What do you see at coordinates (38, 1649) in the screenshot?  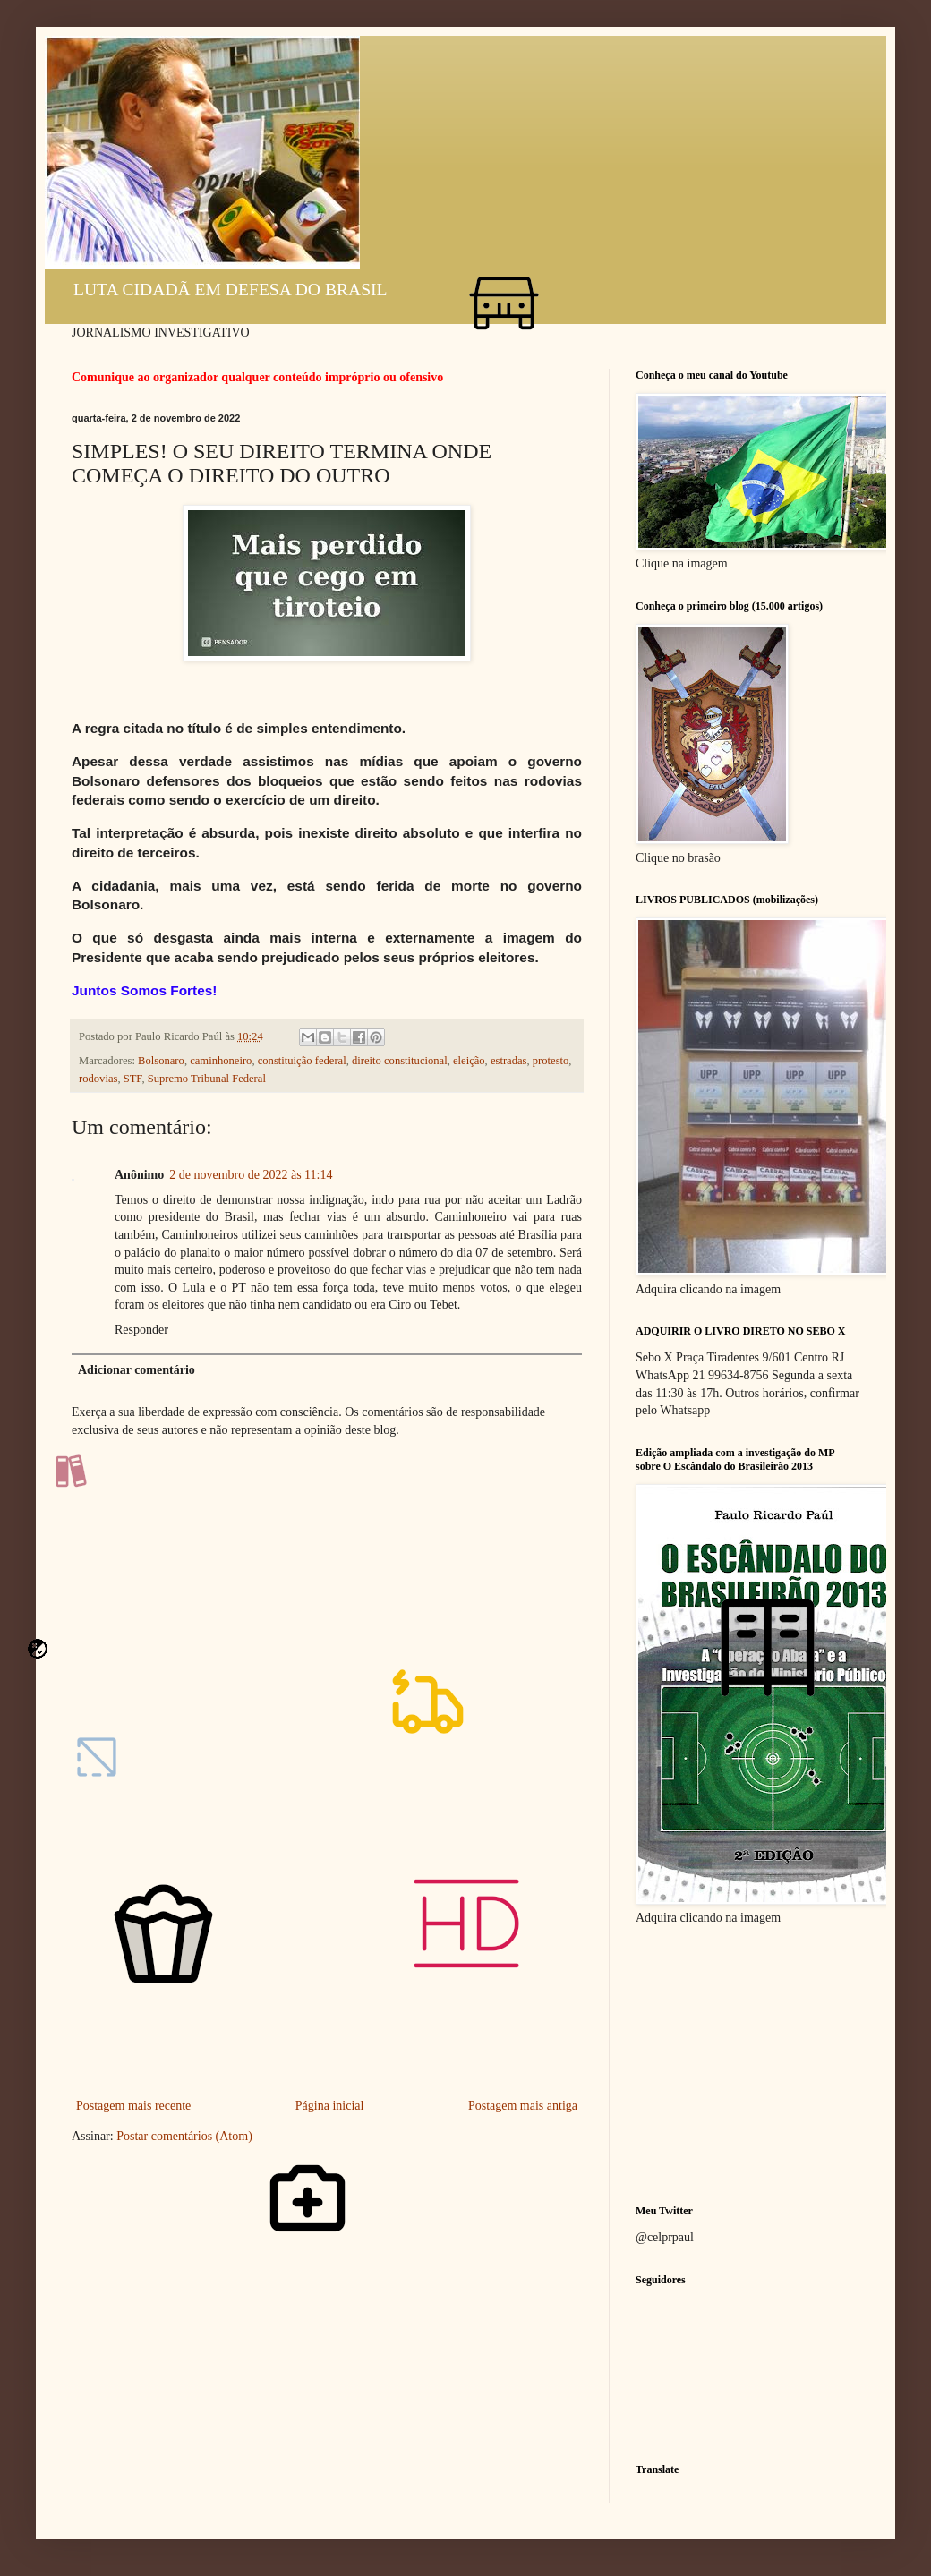 I see `indicates an unstable or inconsistent status` at bounding box center [38, 1649].